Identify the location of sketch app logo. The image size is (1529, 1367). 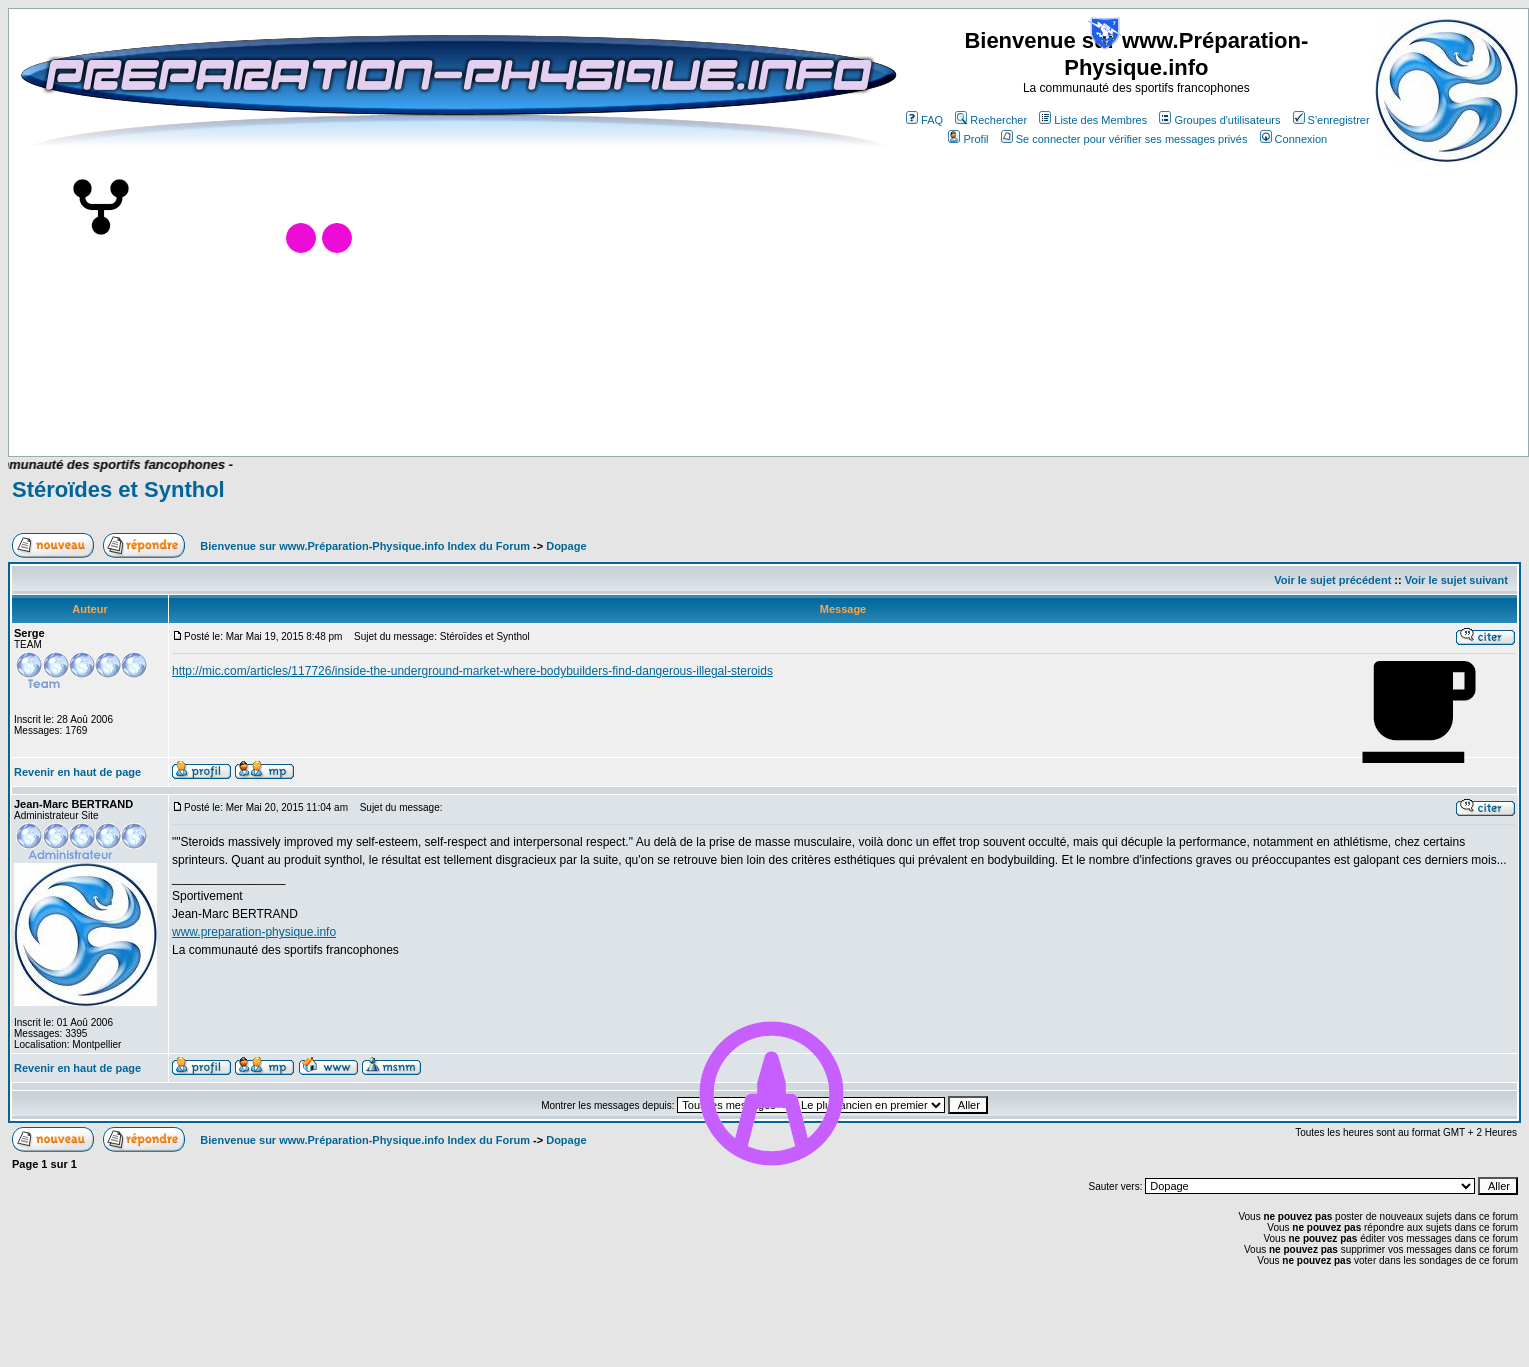
(771, 1093).